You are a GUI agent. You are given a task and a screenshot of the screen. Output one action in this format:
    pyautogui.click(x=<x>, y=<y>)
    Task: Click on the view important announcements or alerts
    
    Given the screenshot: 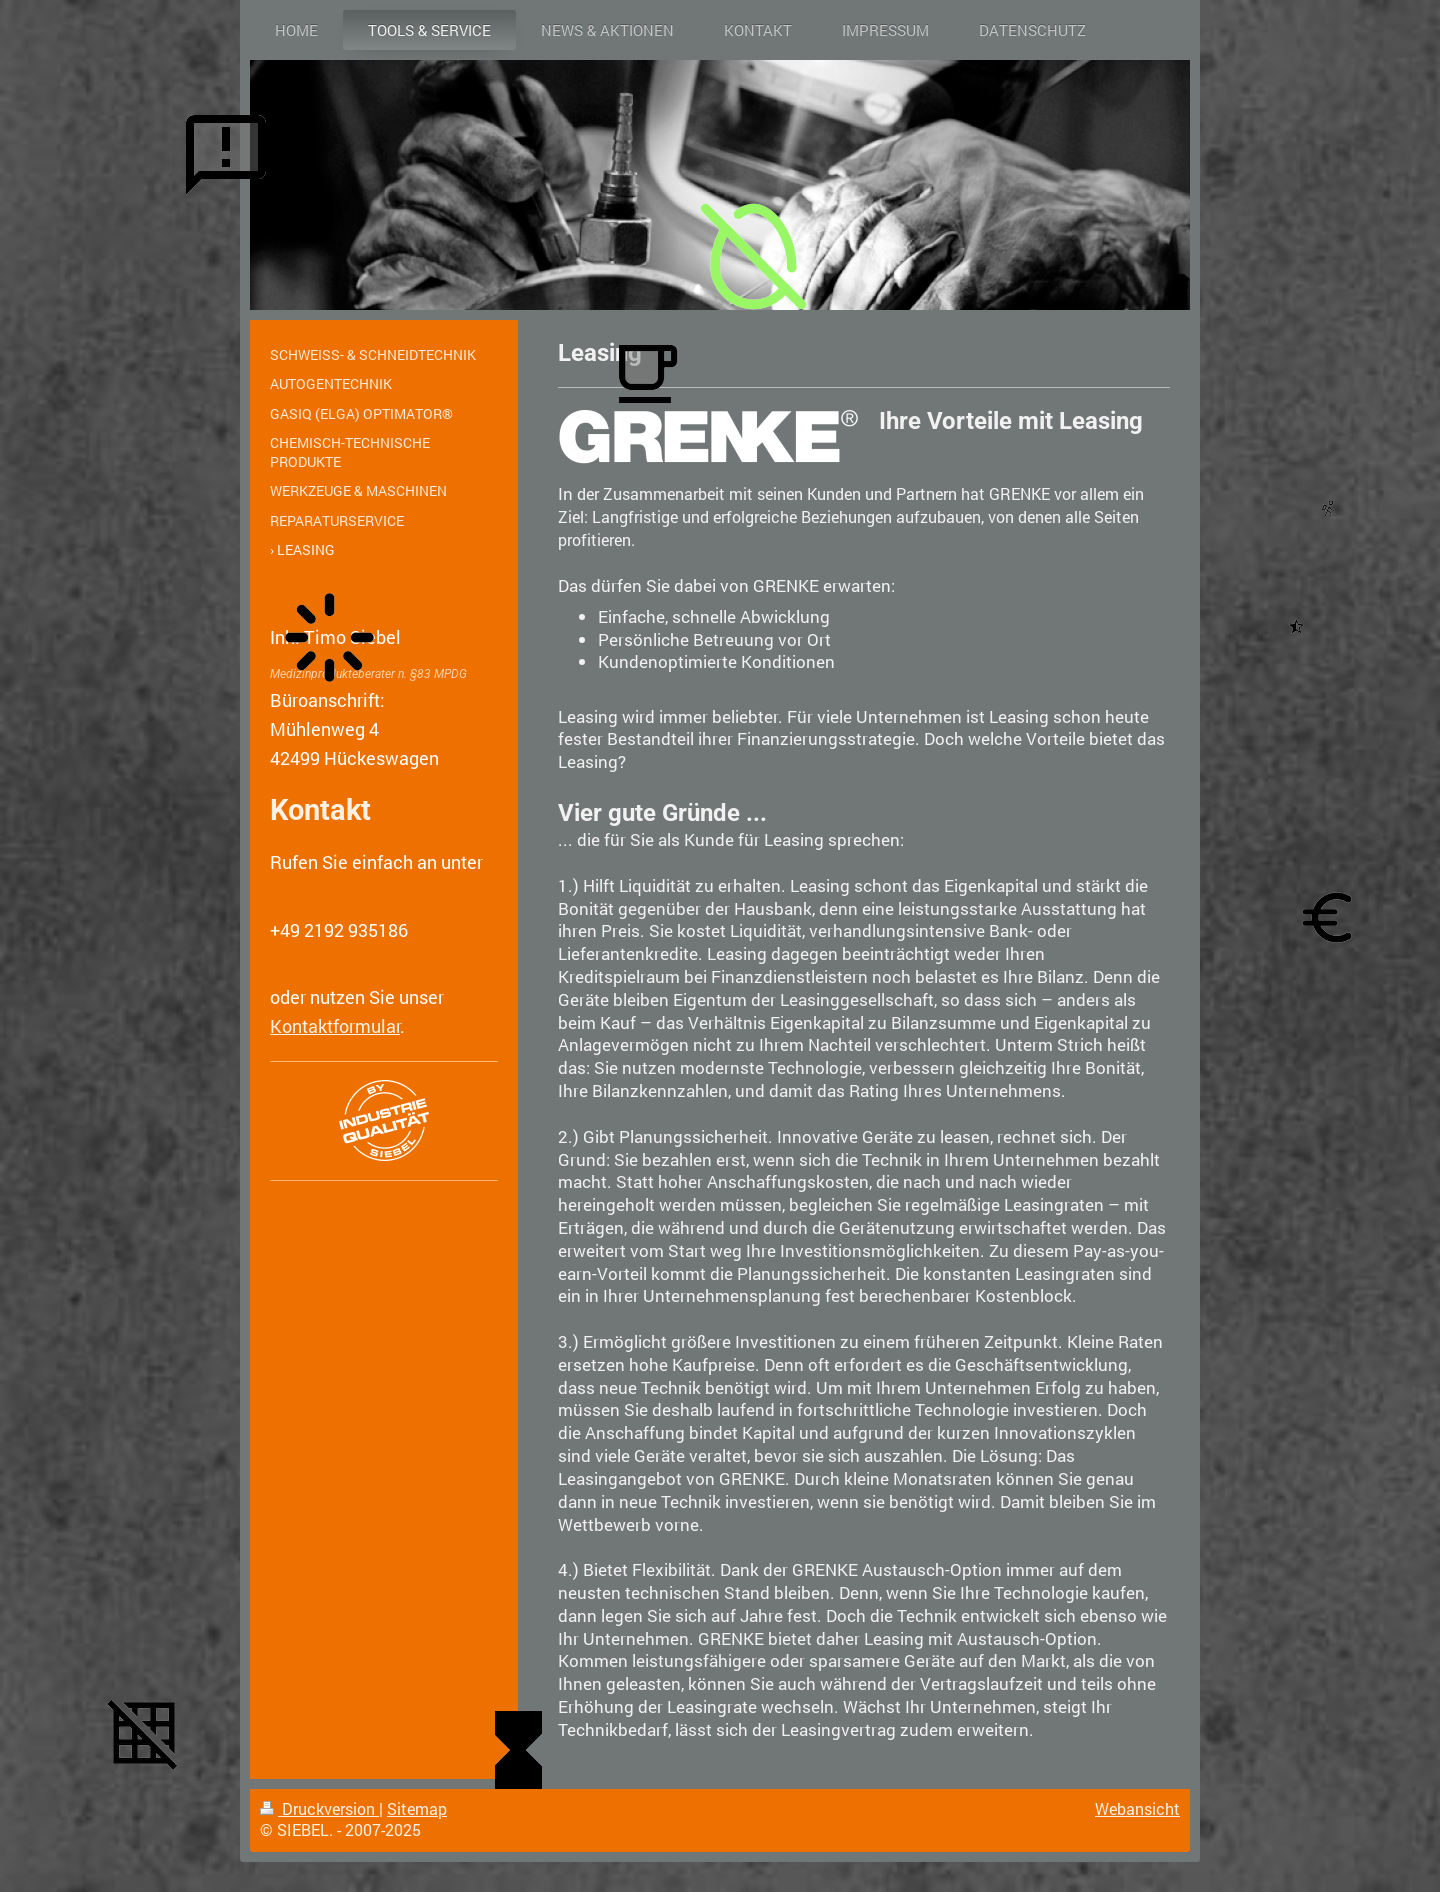 What is the action you would take?
    pyautogui.click(x=226, y=155)
    